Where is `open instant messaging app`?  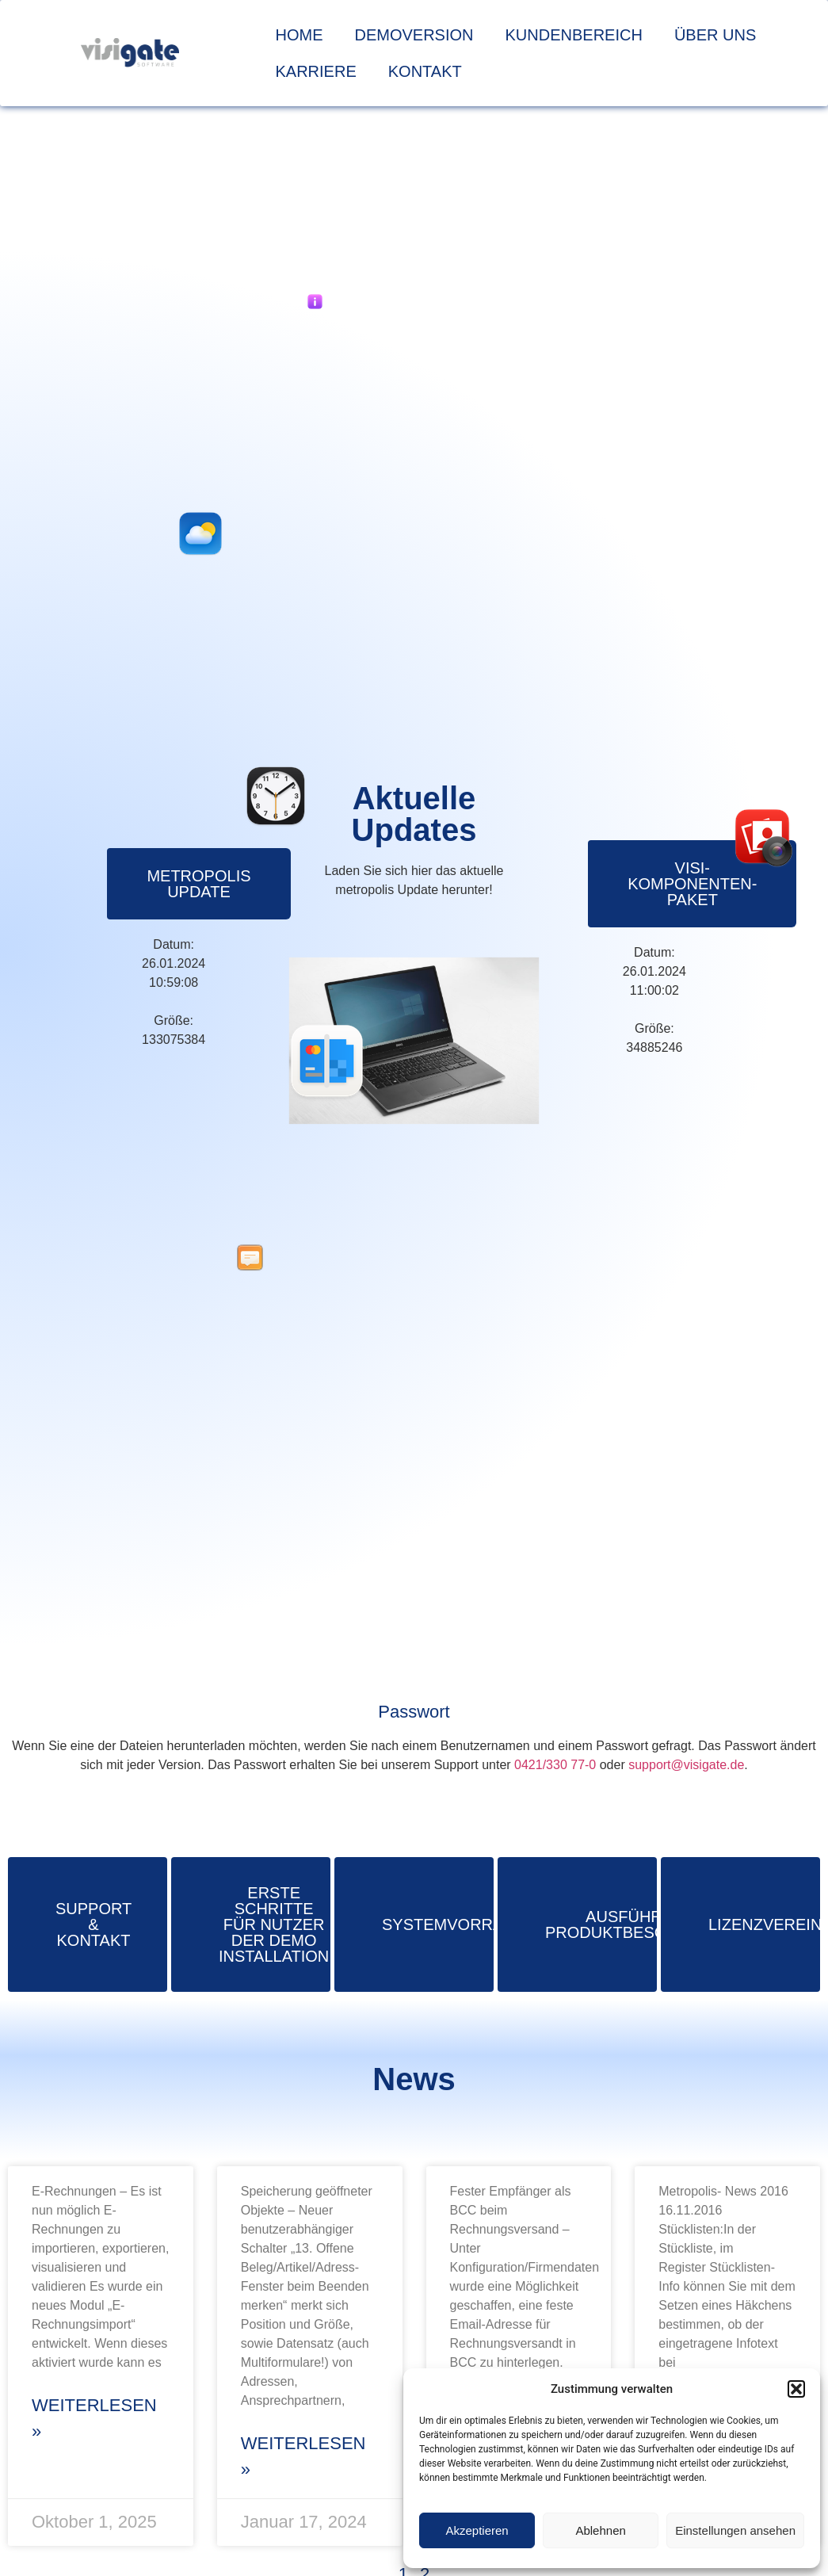 open instant messaging app is located at coordinates (250, 1257).